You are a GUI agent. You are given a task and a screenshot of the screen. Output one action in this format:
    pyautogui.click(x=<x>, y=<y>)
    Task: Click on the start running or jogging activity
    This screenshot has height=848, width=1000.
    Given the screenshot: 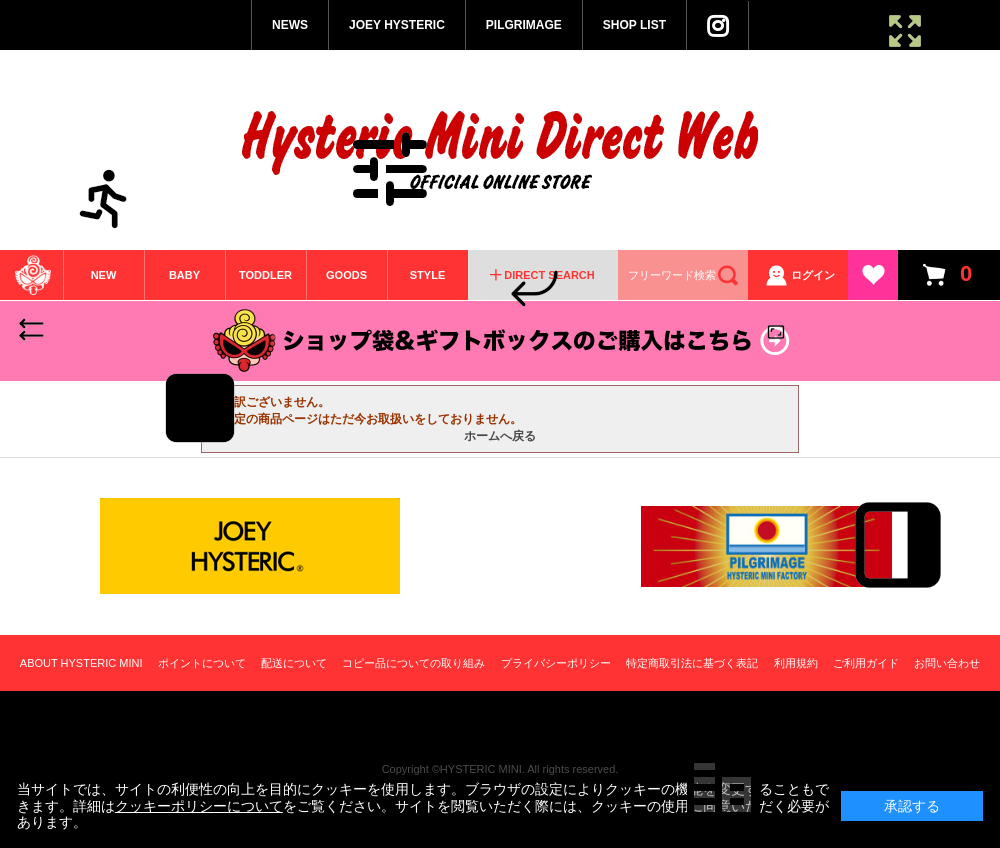 What is the action you would take?
    pyautogui.click(x=106, y=199)
    